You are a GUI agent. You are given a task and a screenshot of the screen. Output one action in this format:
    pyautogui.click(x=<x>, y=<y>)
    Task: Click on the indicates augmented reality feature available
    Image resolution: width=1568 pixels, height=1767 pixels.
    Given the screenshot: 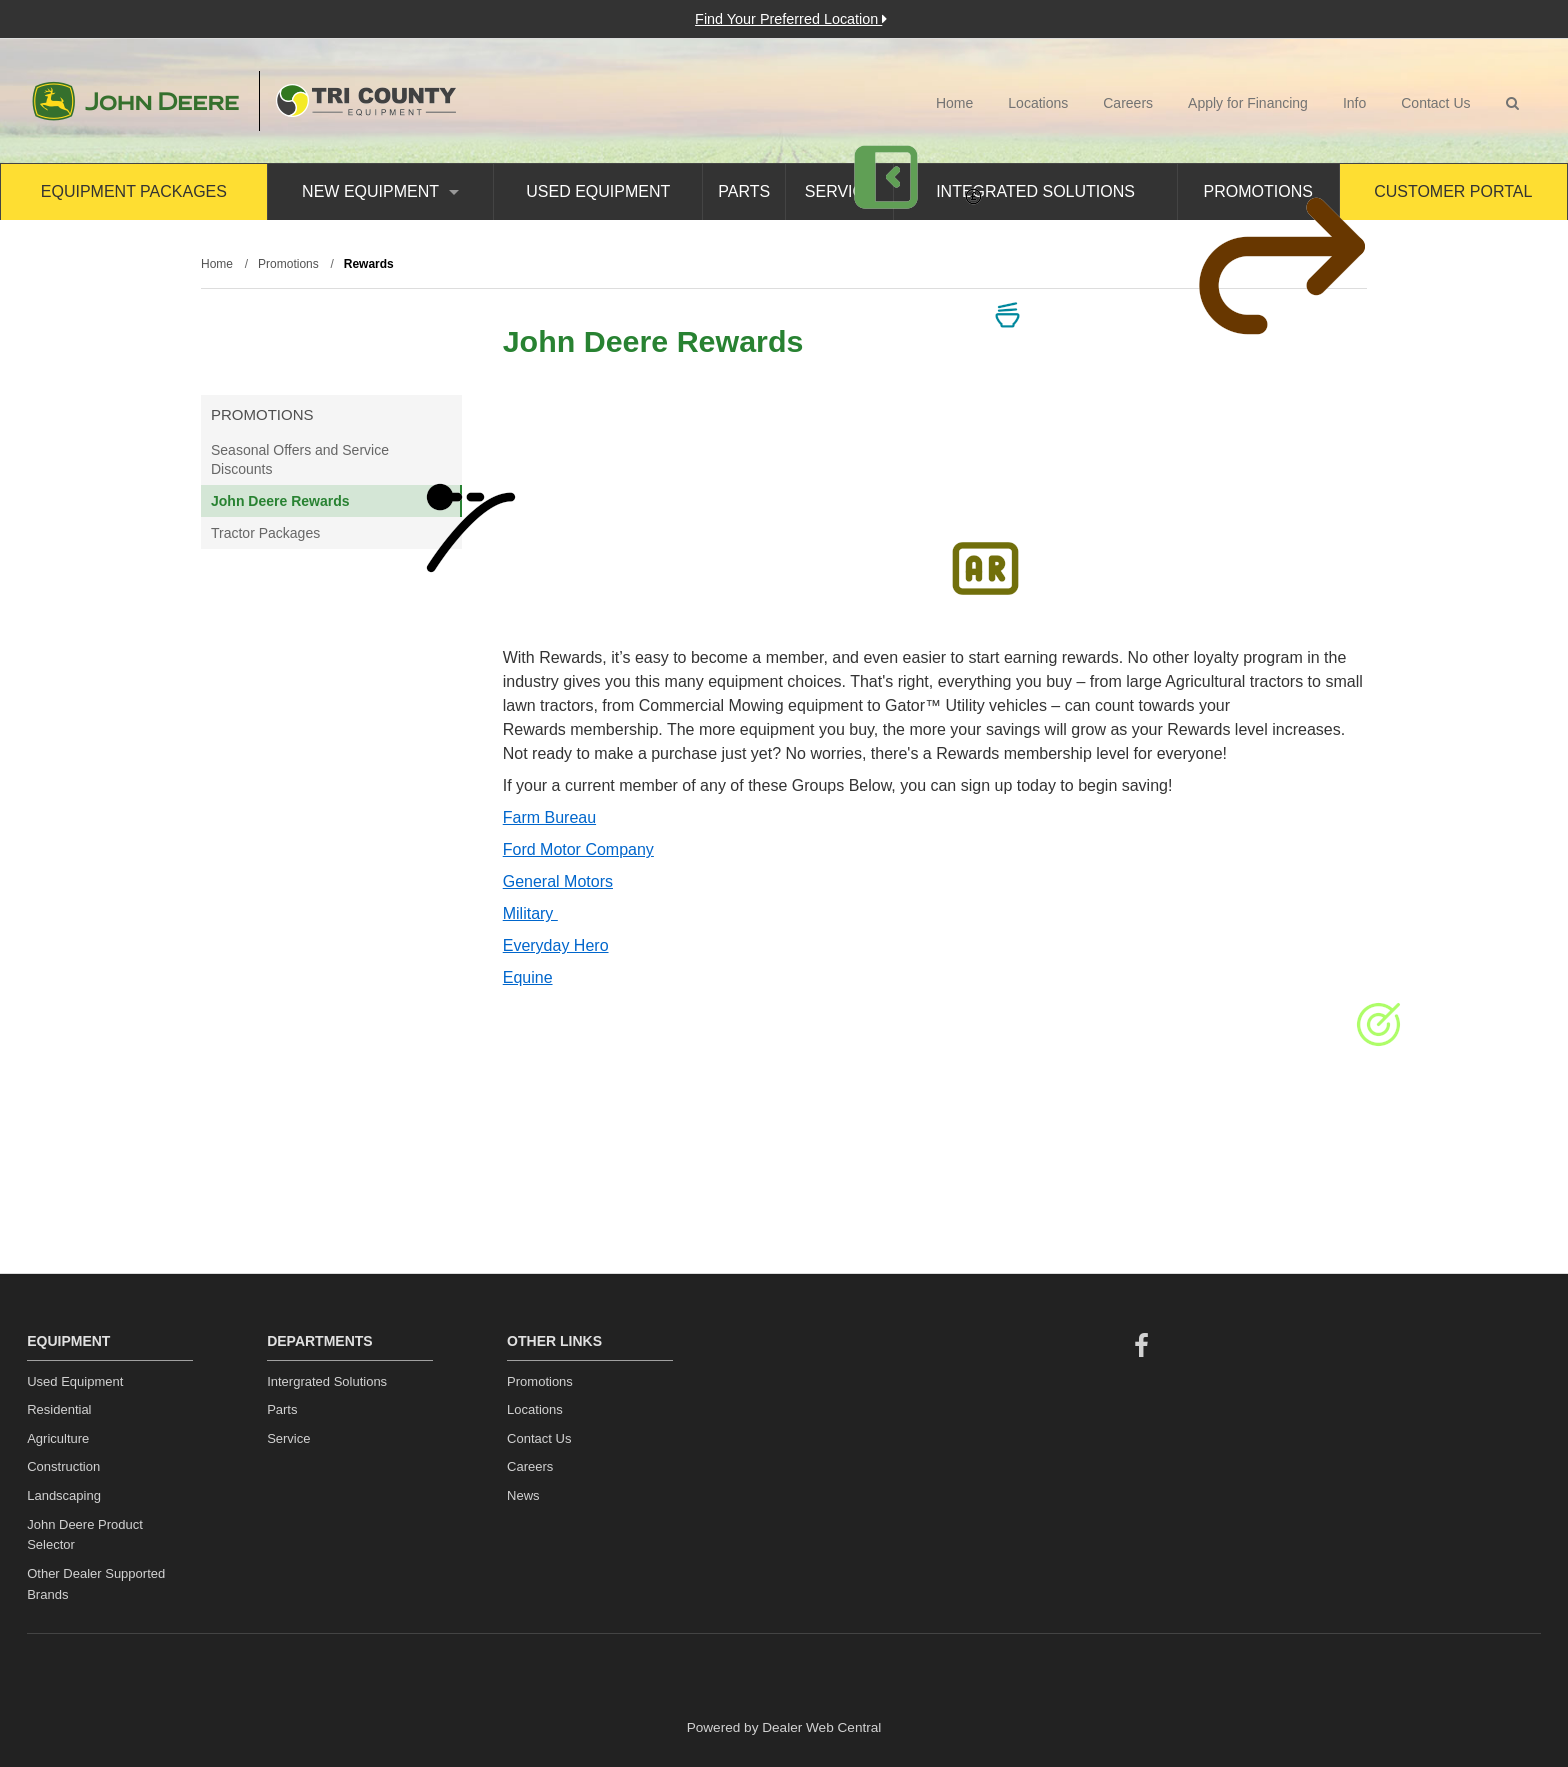 What is the action you would take?
    pyautogui.click(x=985, y=568)
    